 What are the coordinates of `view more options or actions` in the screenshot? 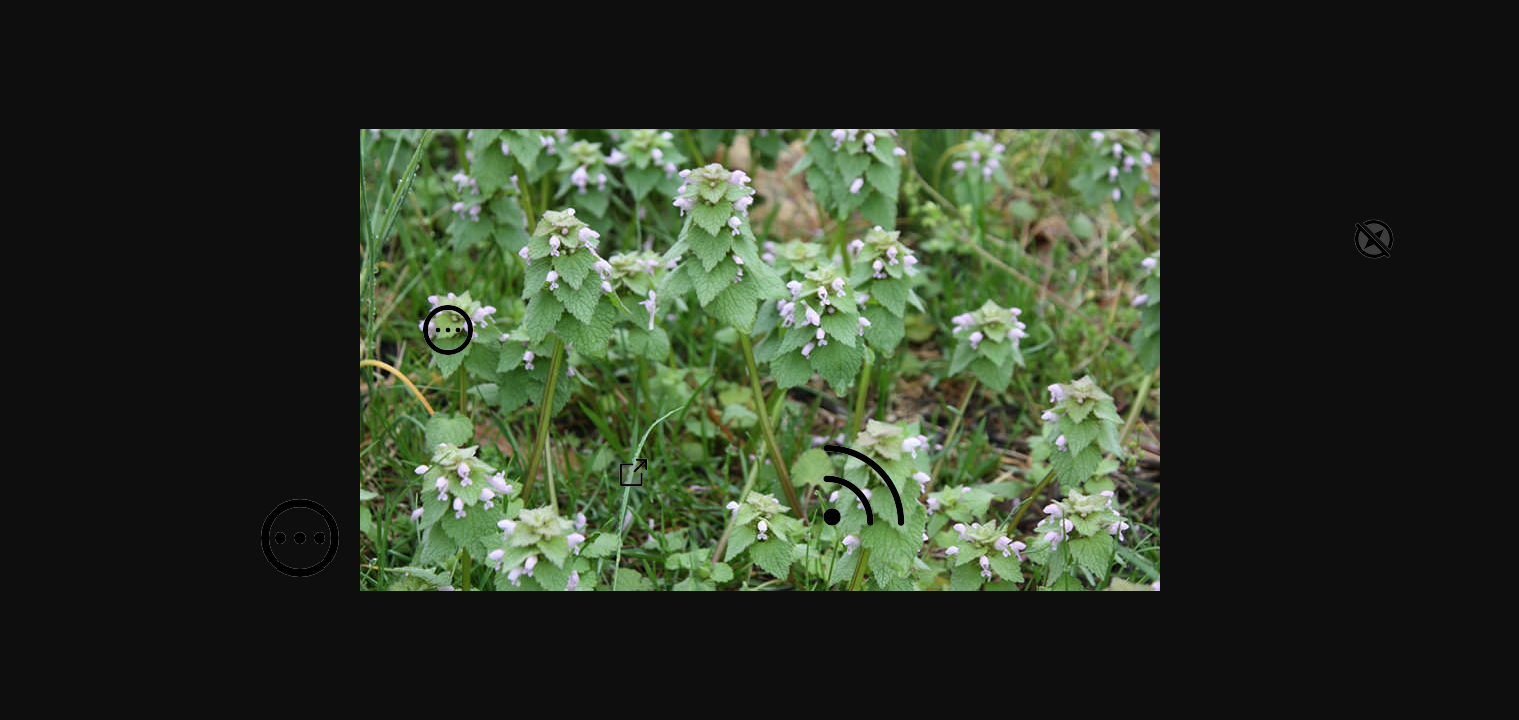 It's located at (300, 538).